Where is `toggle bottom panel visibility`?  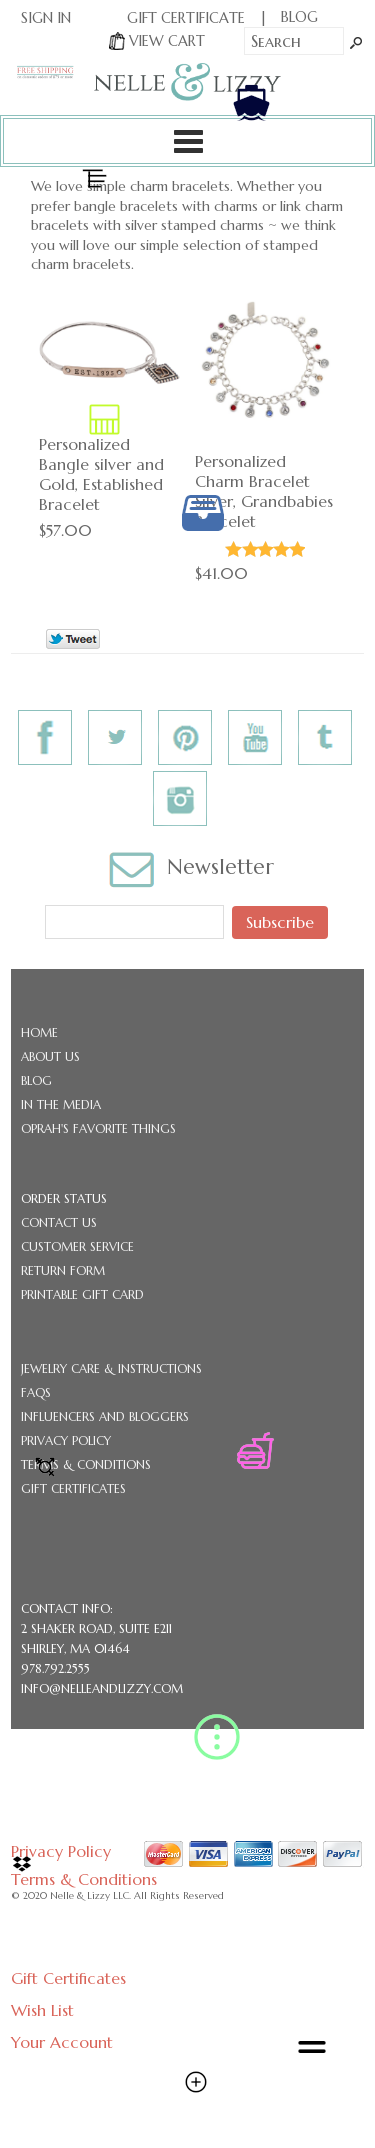
toggle bottom panel visibility is located at coordinates (104, 419).